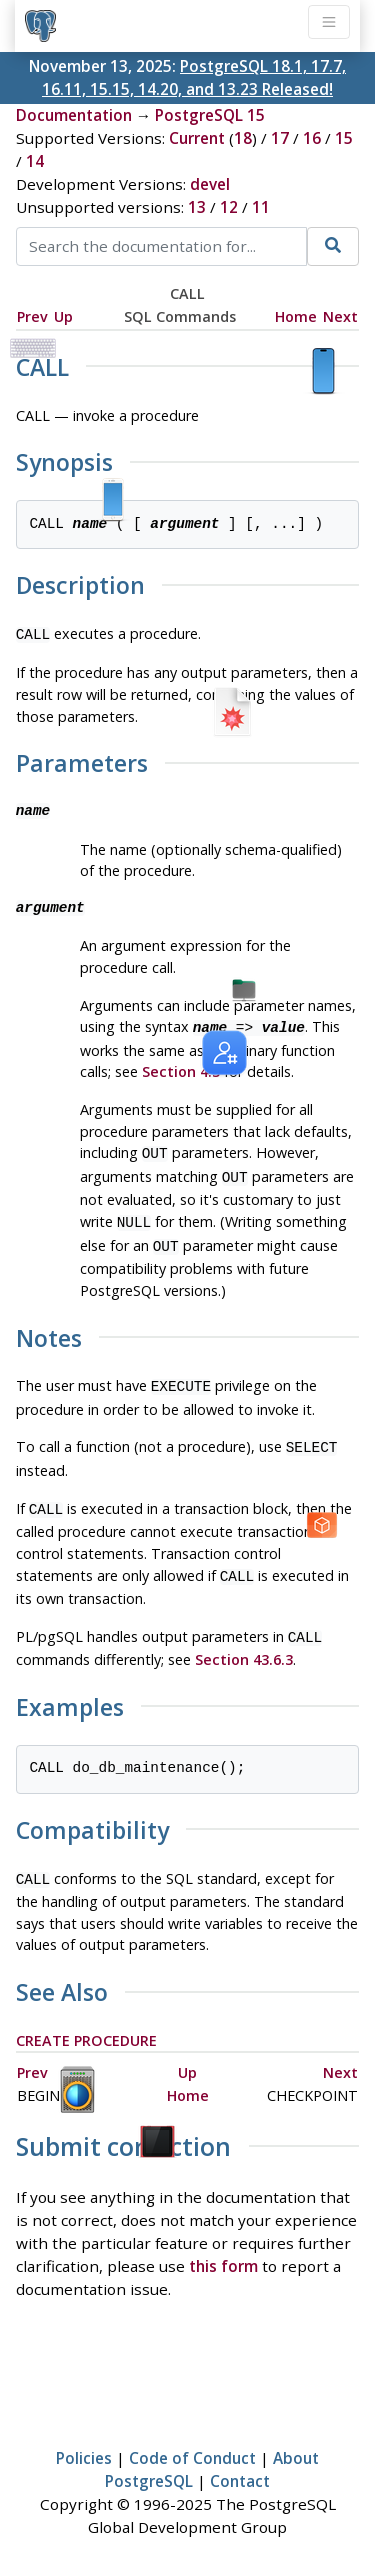 This screenshot has height=2554, width=375. I want to click on represents a connected iPod nano device, so click(157, 2141).